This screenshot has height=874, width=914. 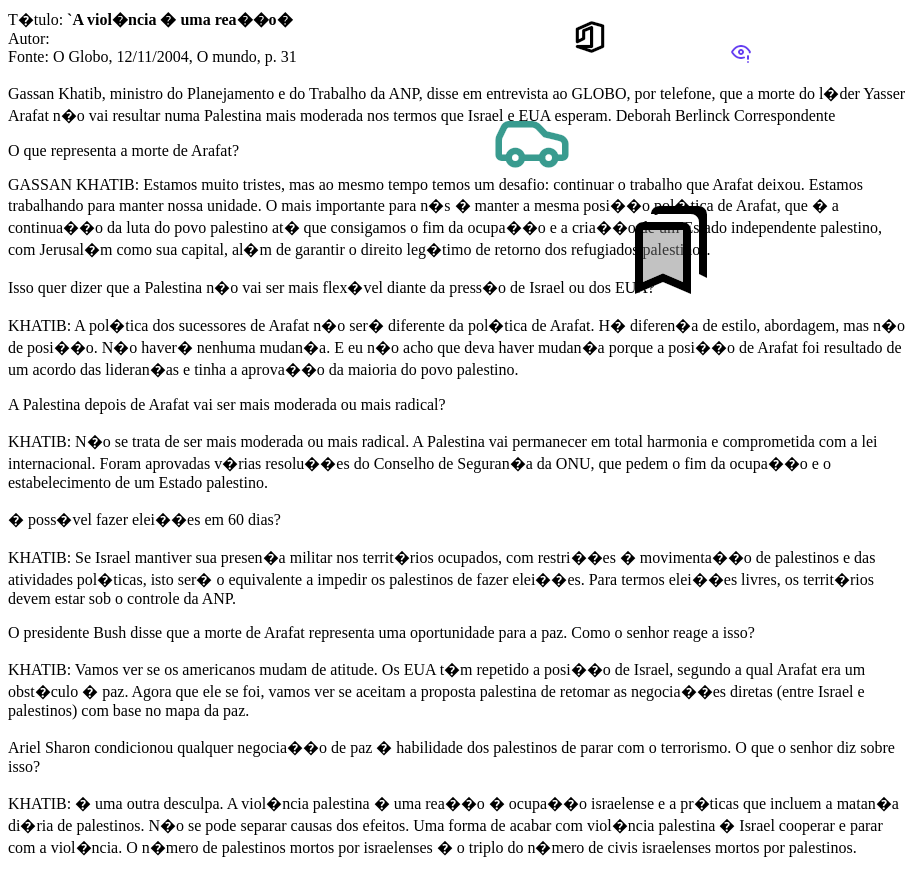 I want to click on access vehicle or driving settings, so click(x=532, y=141).